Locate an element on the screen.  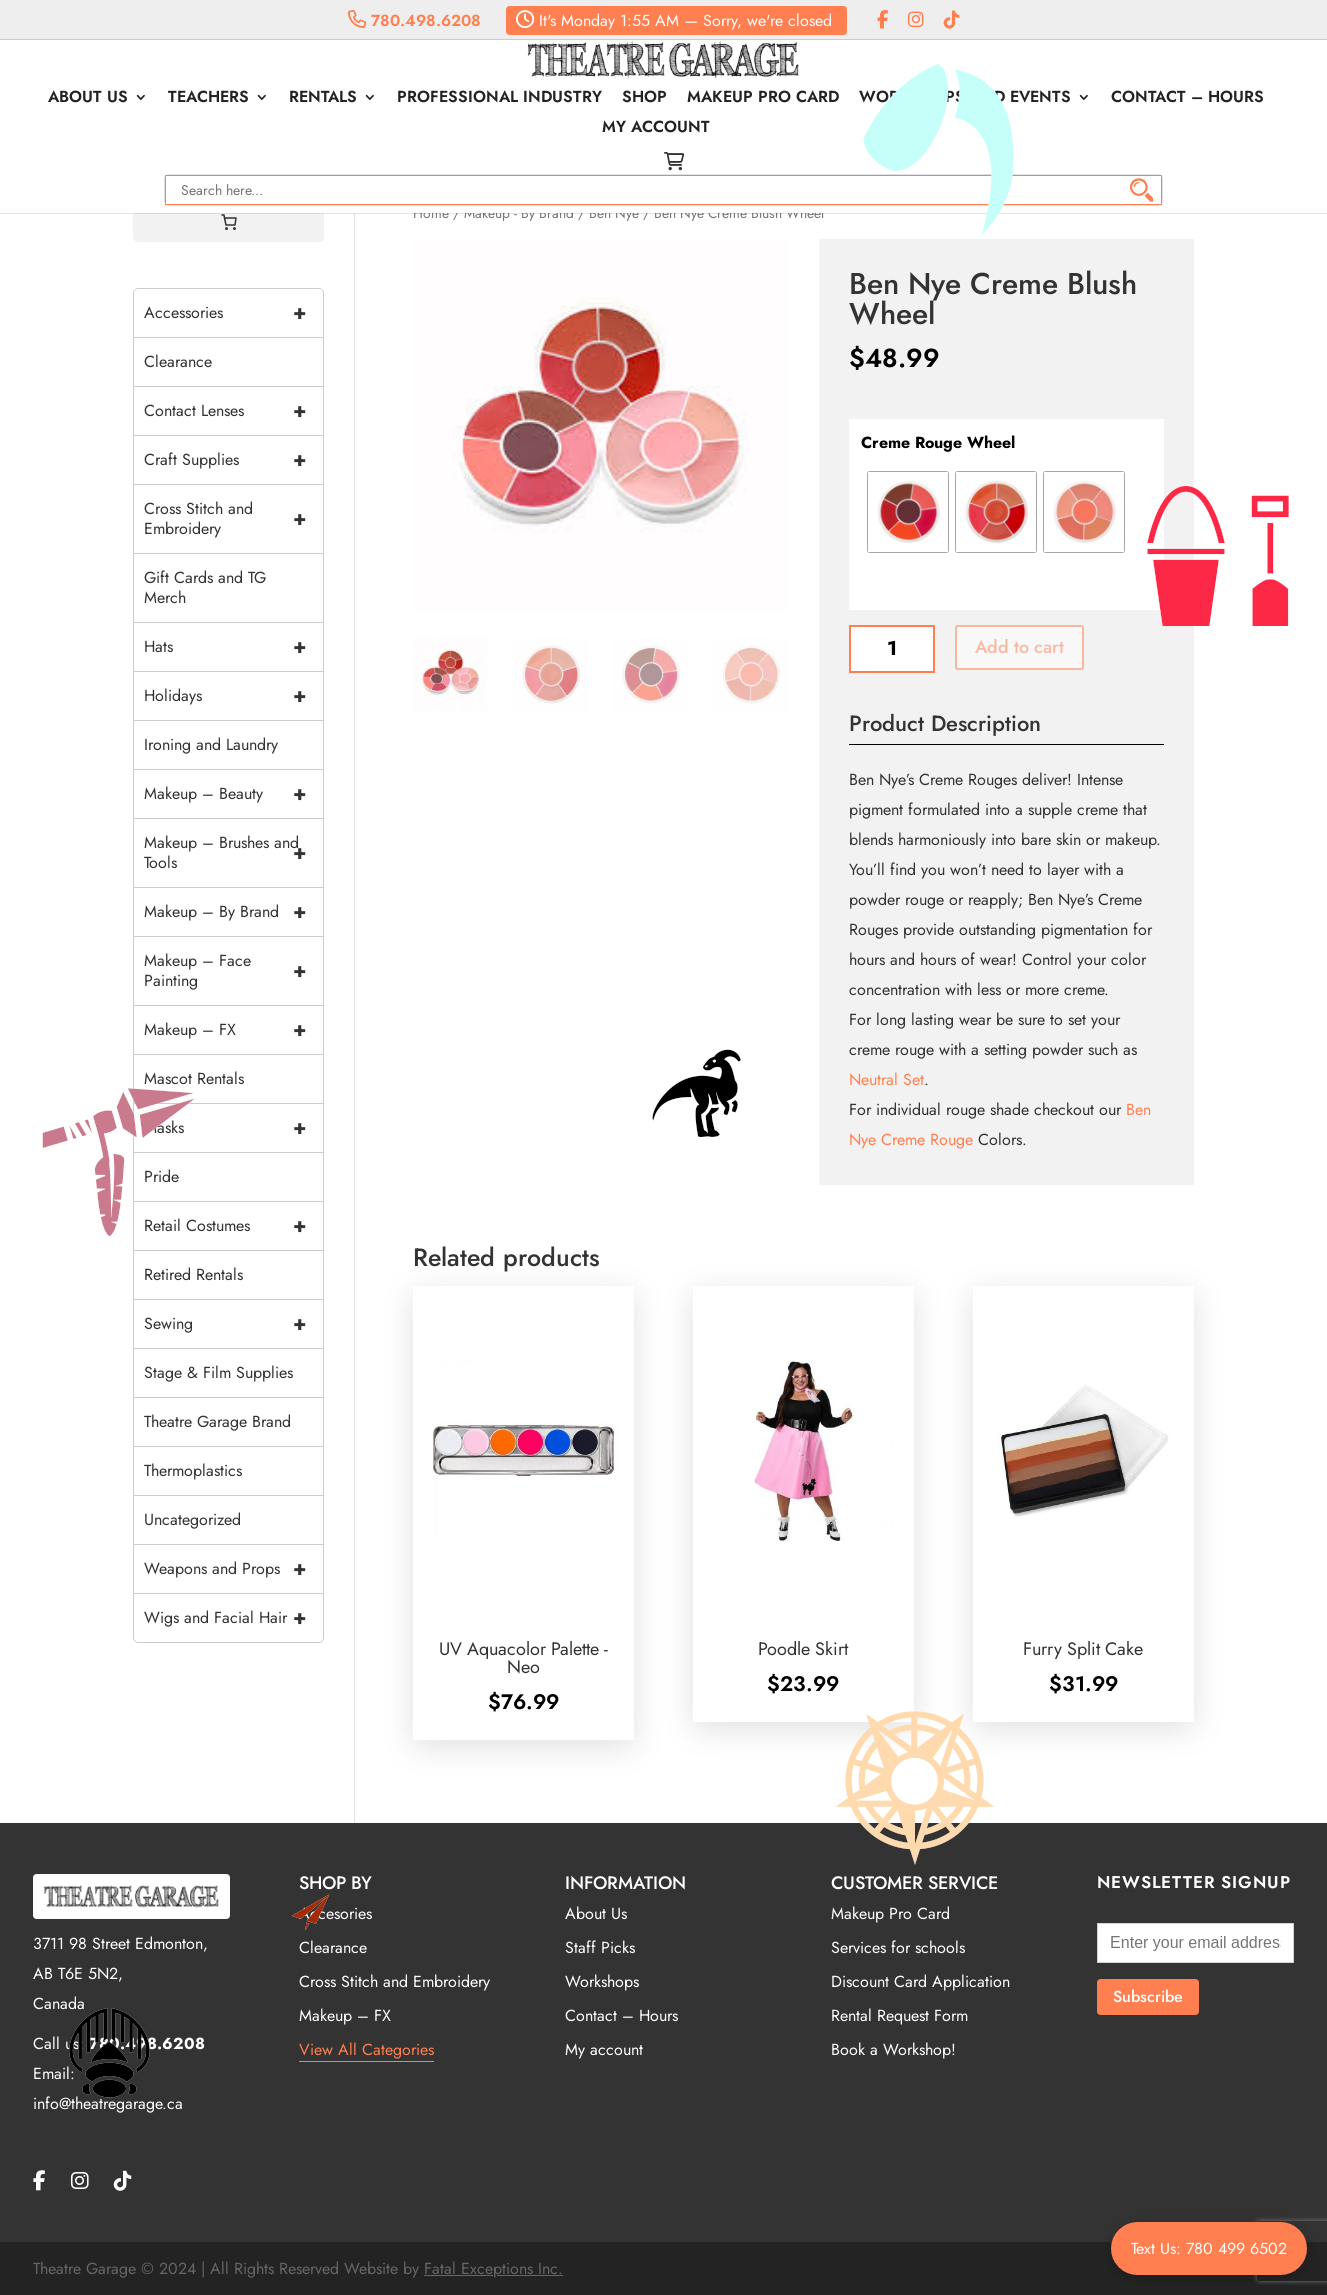
equip a spear weapon in your inventory is located at coordinates (118, 1161).